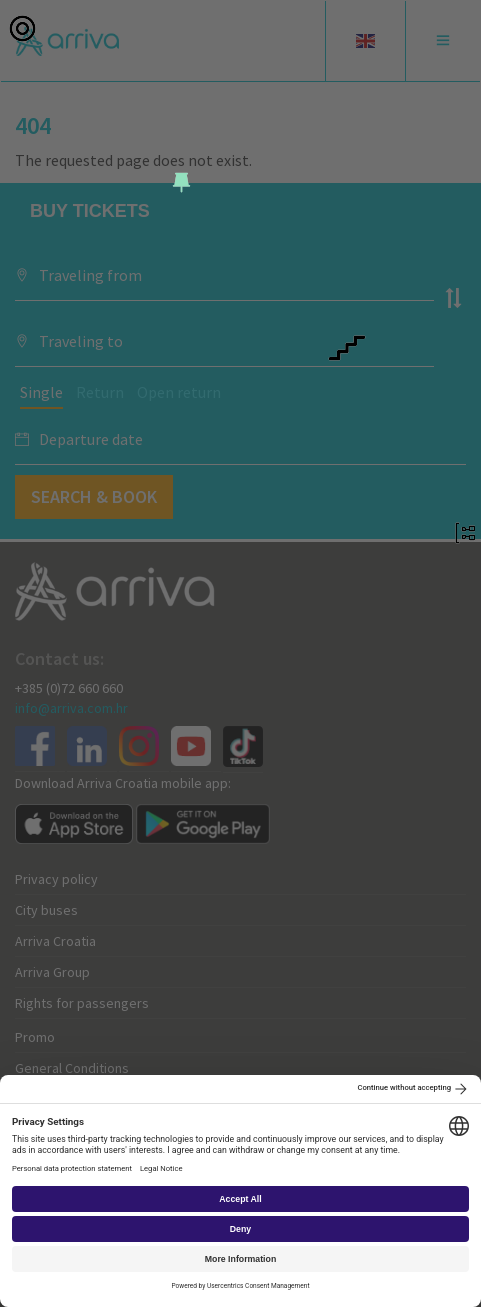  What do you see at coordinates (347, 348) in the screenshot?
I see `view steps or stairs in a building map` at bounding box center [347, 348].